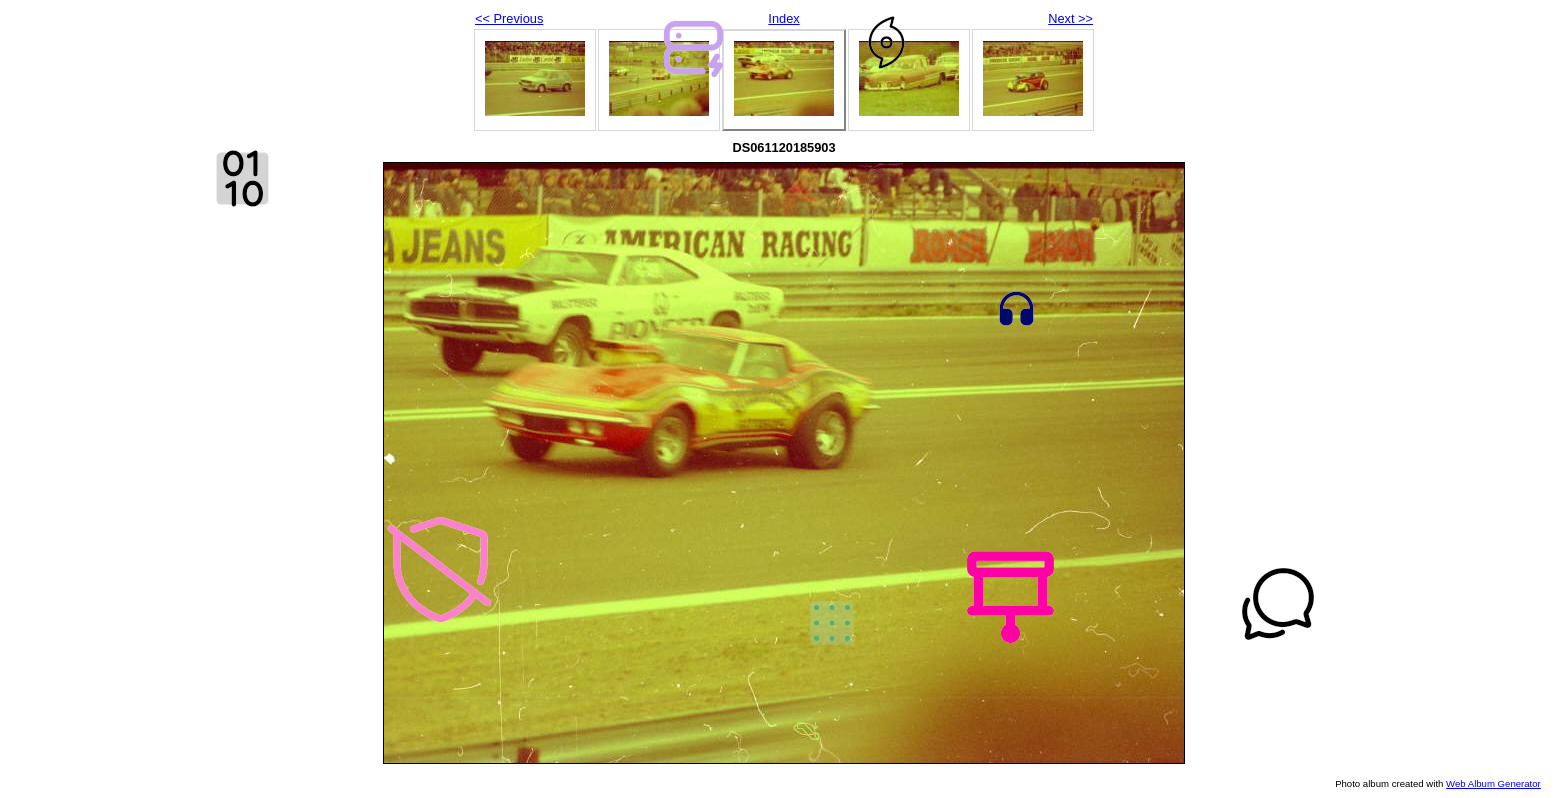 The height and width of the screenshot is (798, 1568). Describe the element at coordinates (808, 731) in the screenshot. I see `indicates escalator going down` at that location.